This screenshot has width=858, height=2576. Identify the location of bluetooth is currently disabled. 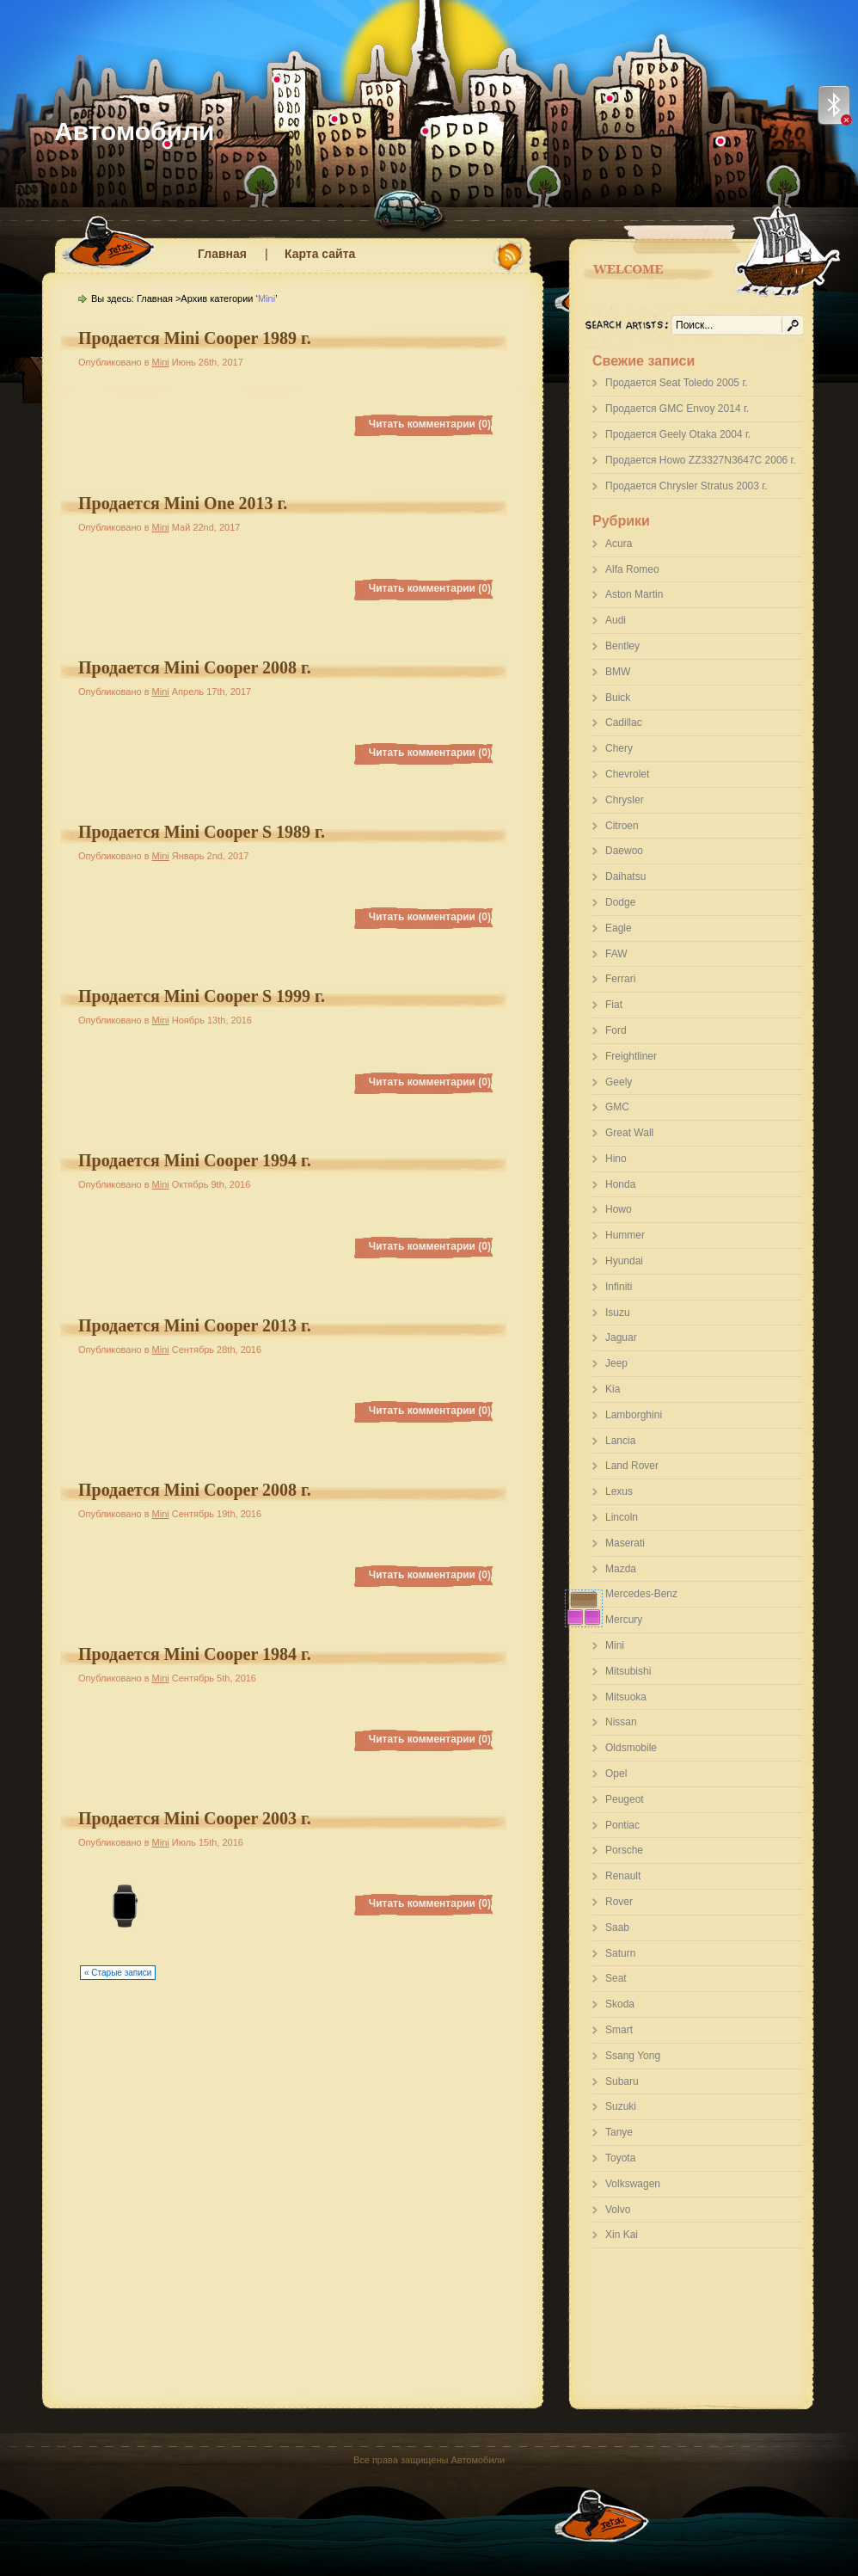
(834, 105).